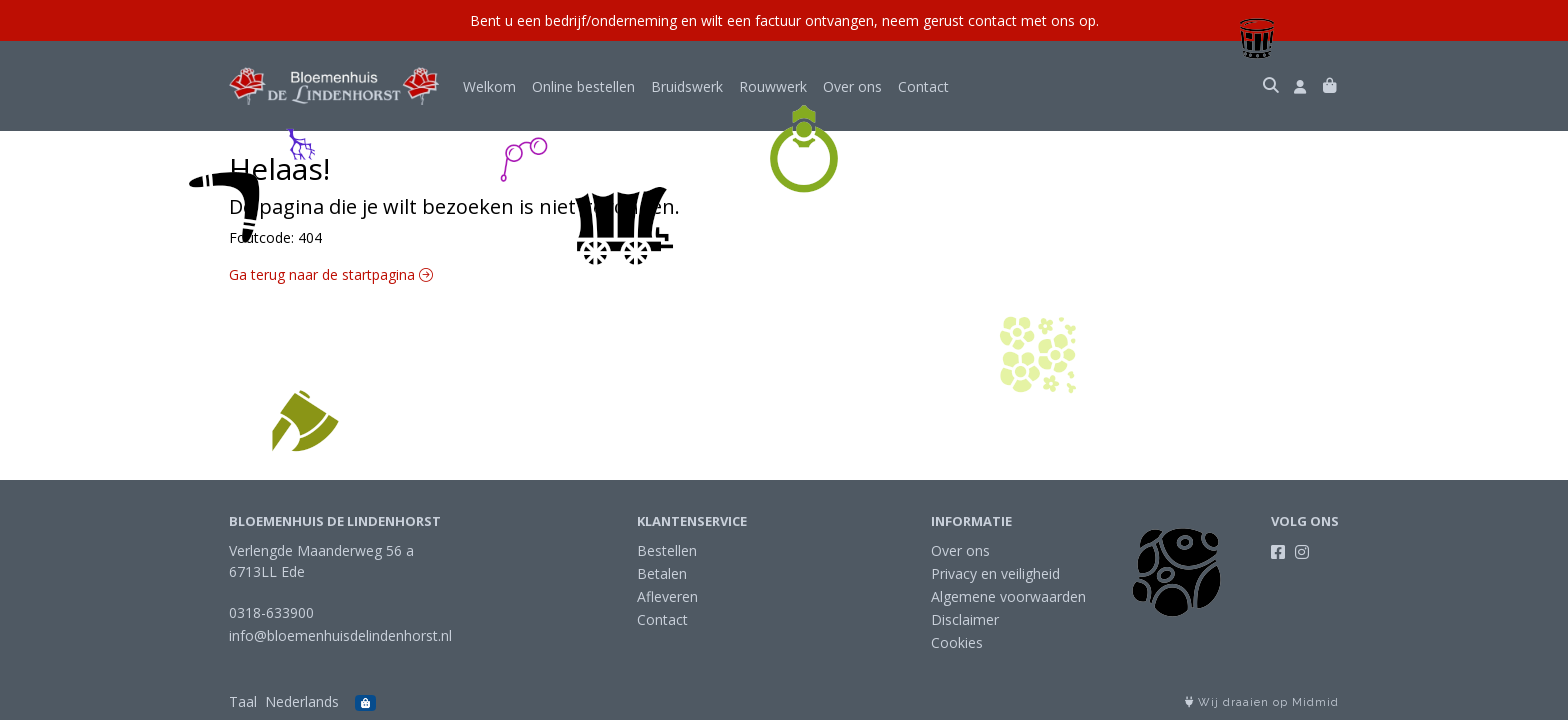  I want to click on access door or entrance settings, so click(804, 149).